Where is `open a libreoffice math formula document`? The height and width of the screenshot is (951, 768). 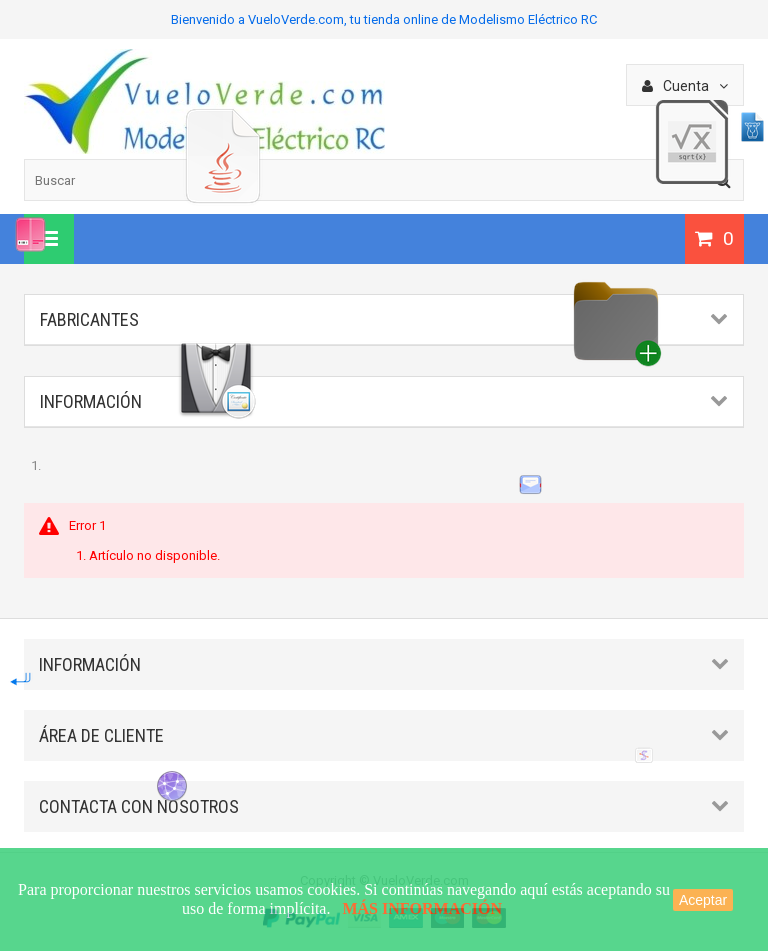 open a libreoffice math formula document is located at coordinates (692, 142).